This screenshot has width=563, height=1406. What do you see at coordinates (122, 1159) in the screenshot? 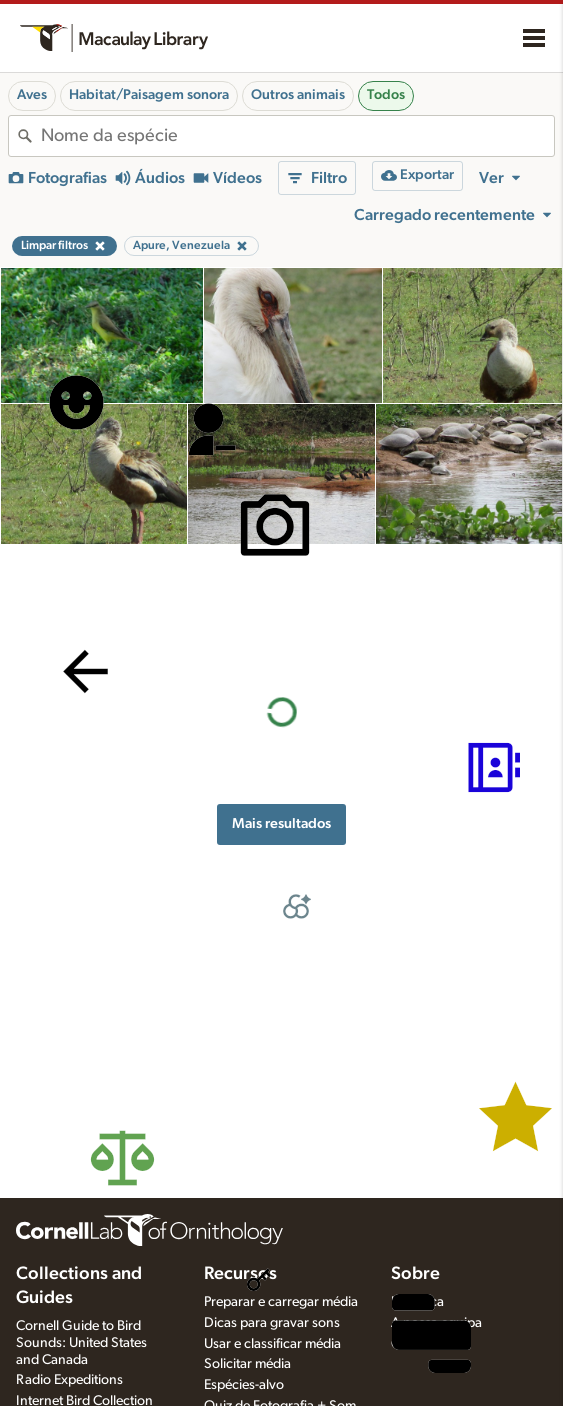
I see `access legal or terms of service information` at bounding box center [122, 1159].